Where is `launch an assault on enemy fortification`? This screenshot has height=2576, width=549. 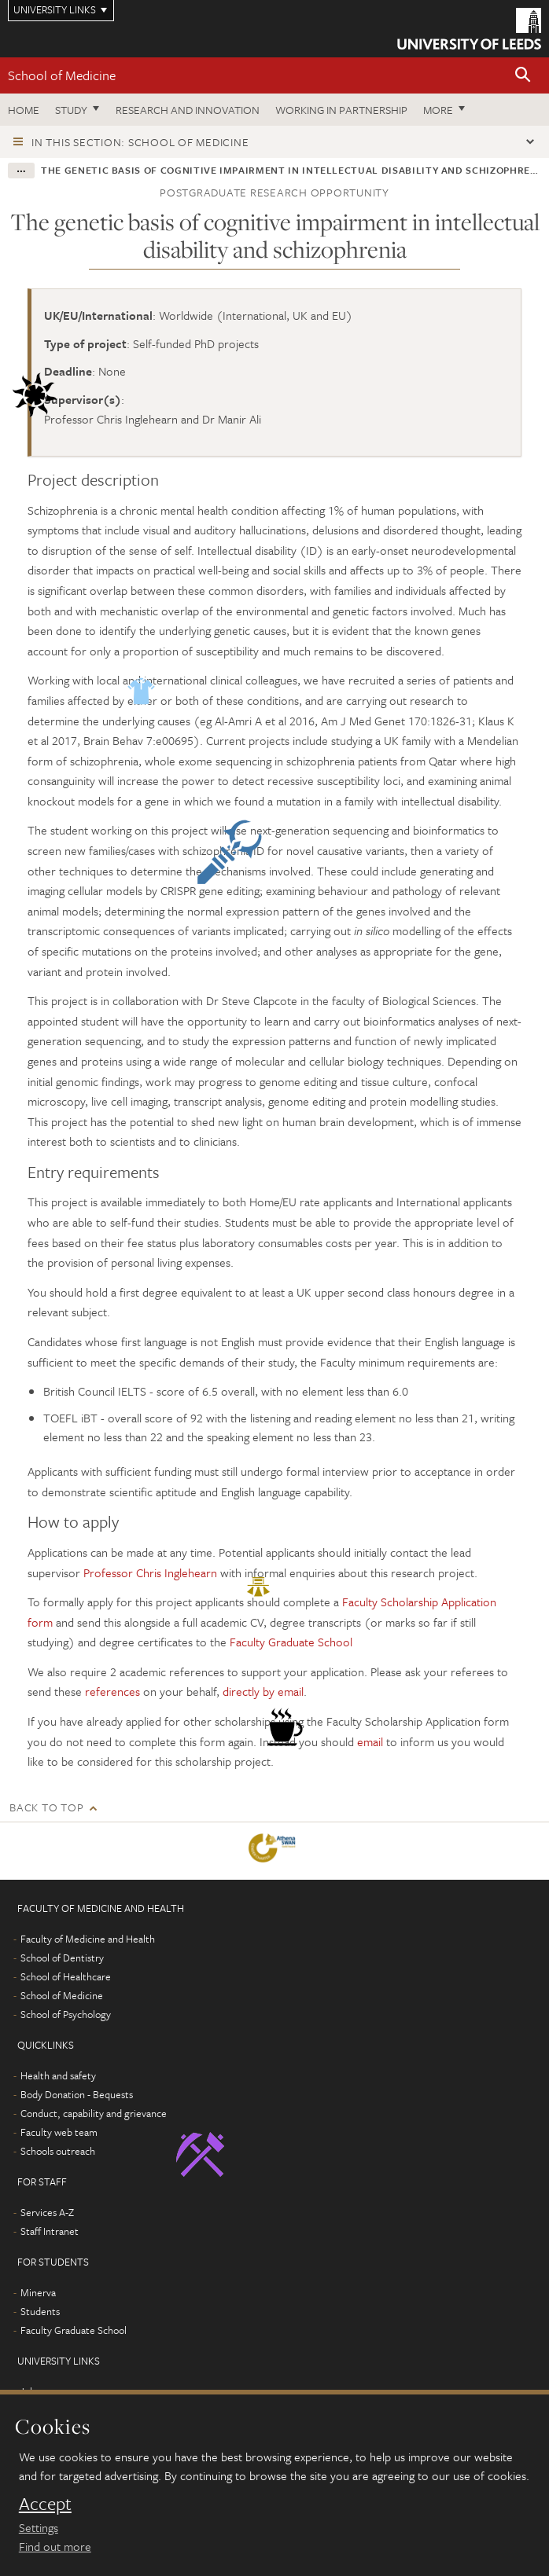
launch an assault on enemy fortification is located at coordinates (258, 1585).